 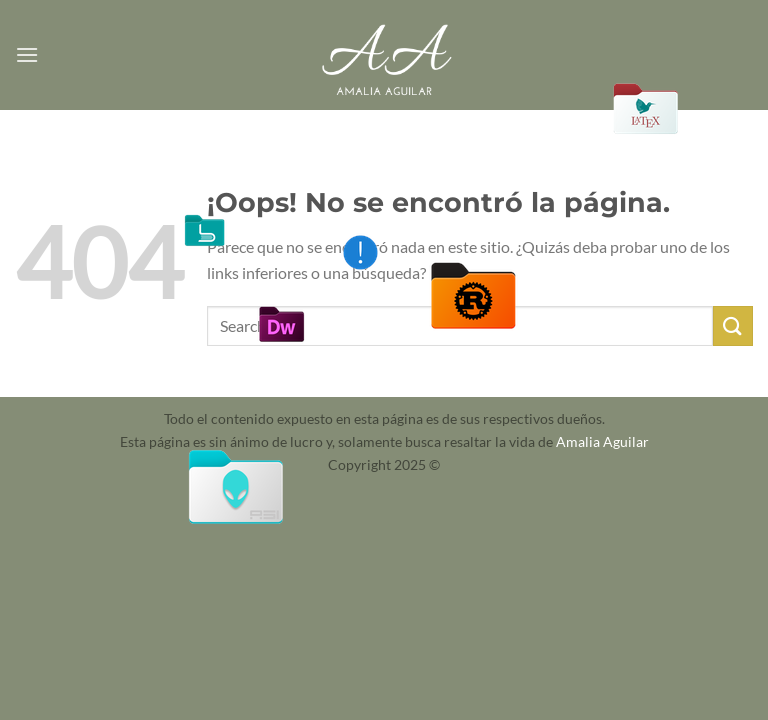 I want to click on folder containing adobe dreamweaver project files, so click(x=281, y=325).